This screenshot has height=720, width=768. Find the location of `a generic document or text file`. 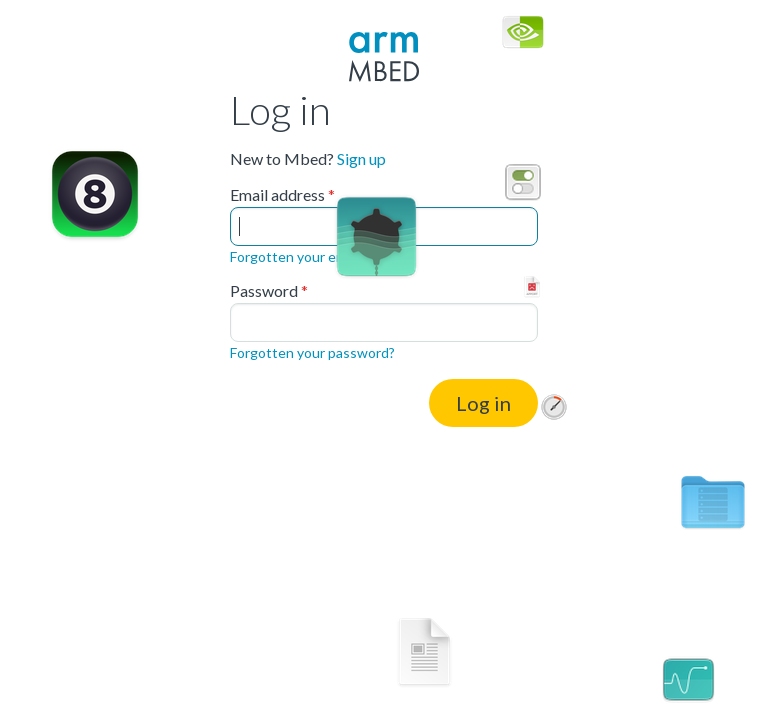

a generic document or text file is located at coordinates (424, 652).